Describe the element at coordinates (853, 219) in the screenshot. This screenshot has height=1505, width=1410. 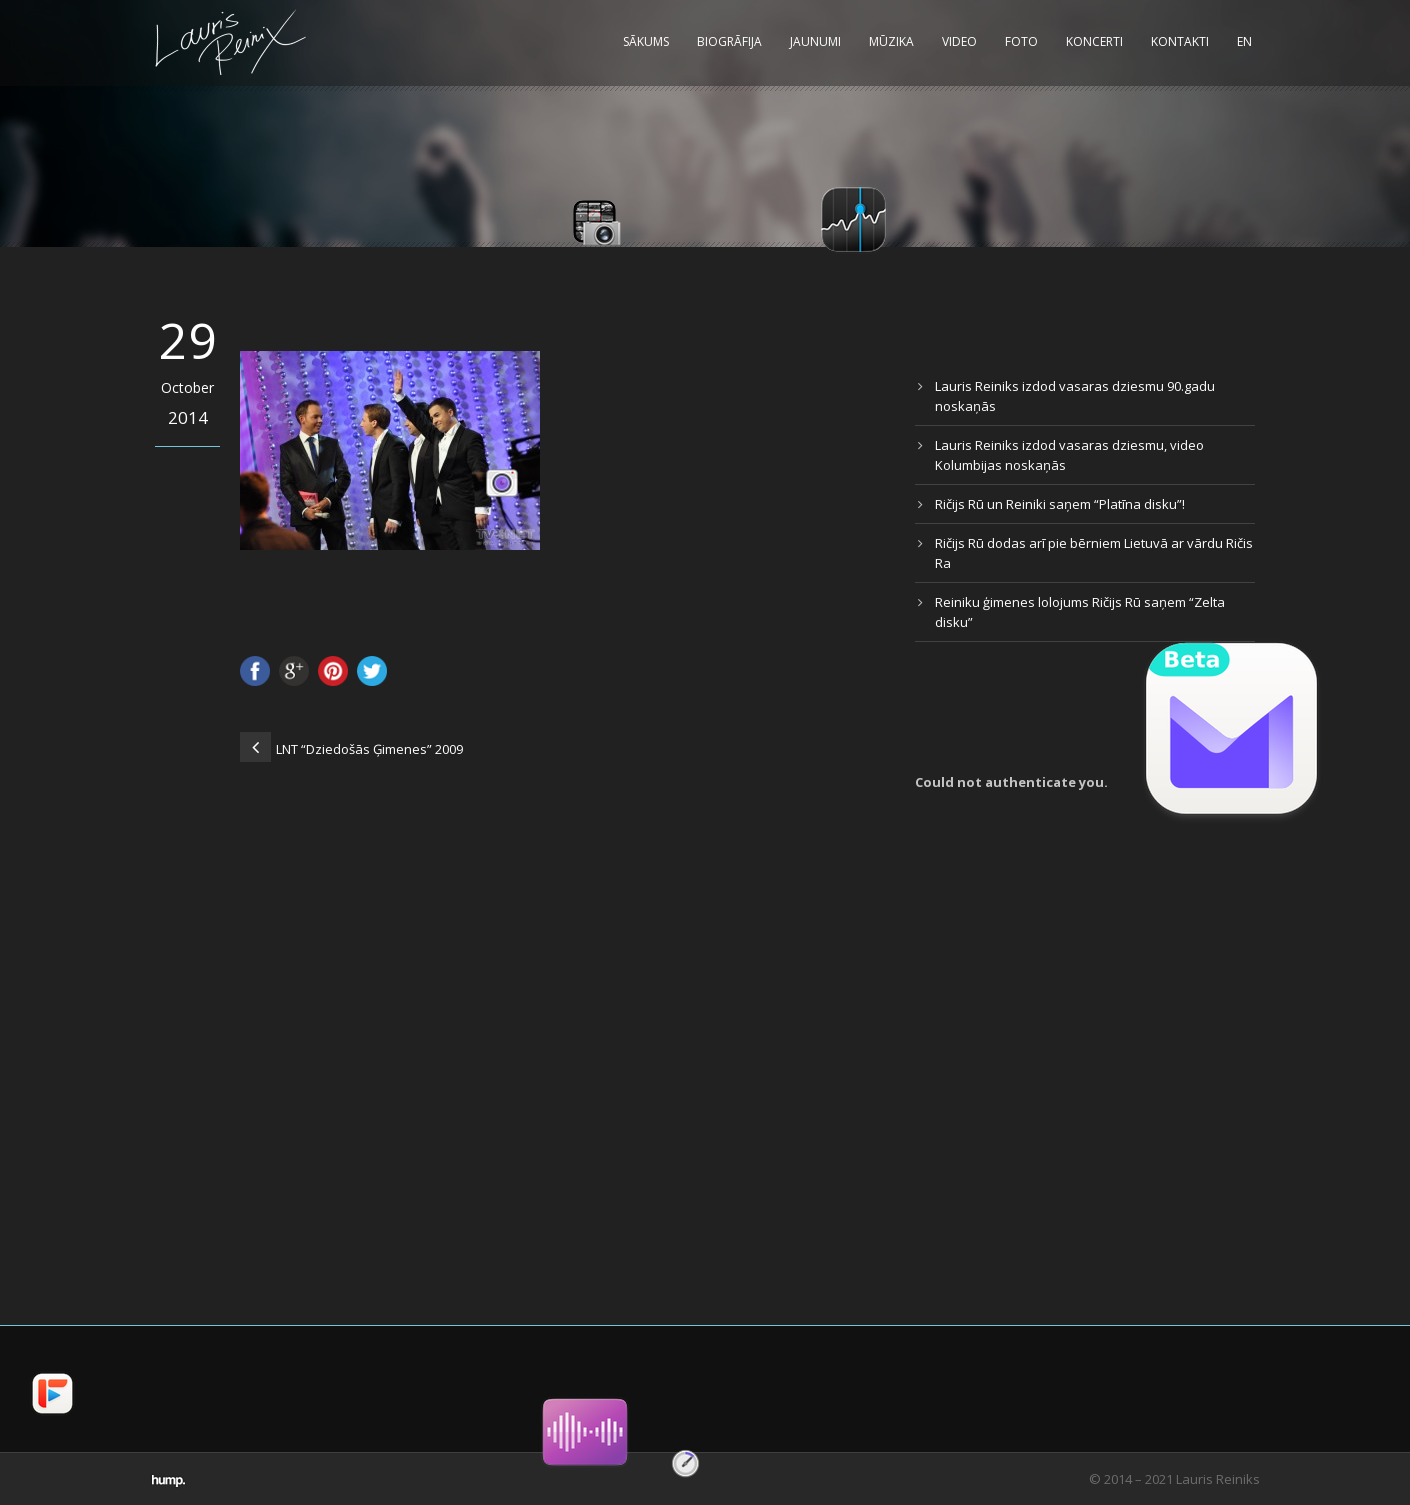
I see `open the stocks app` at that location.